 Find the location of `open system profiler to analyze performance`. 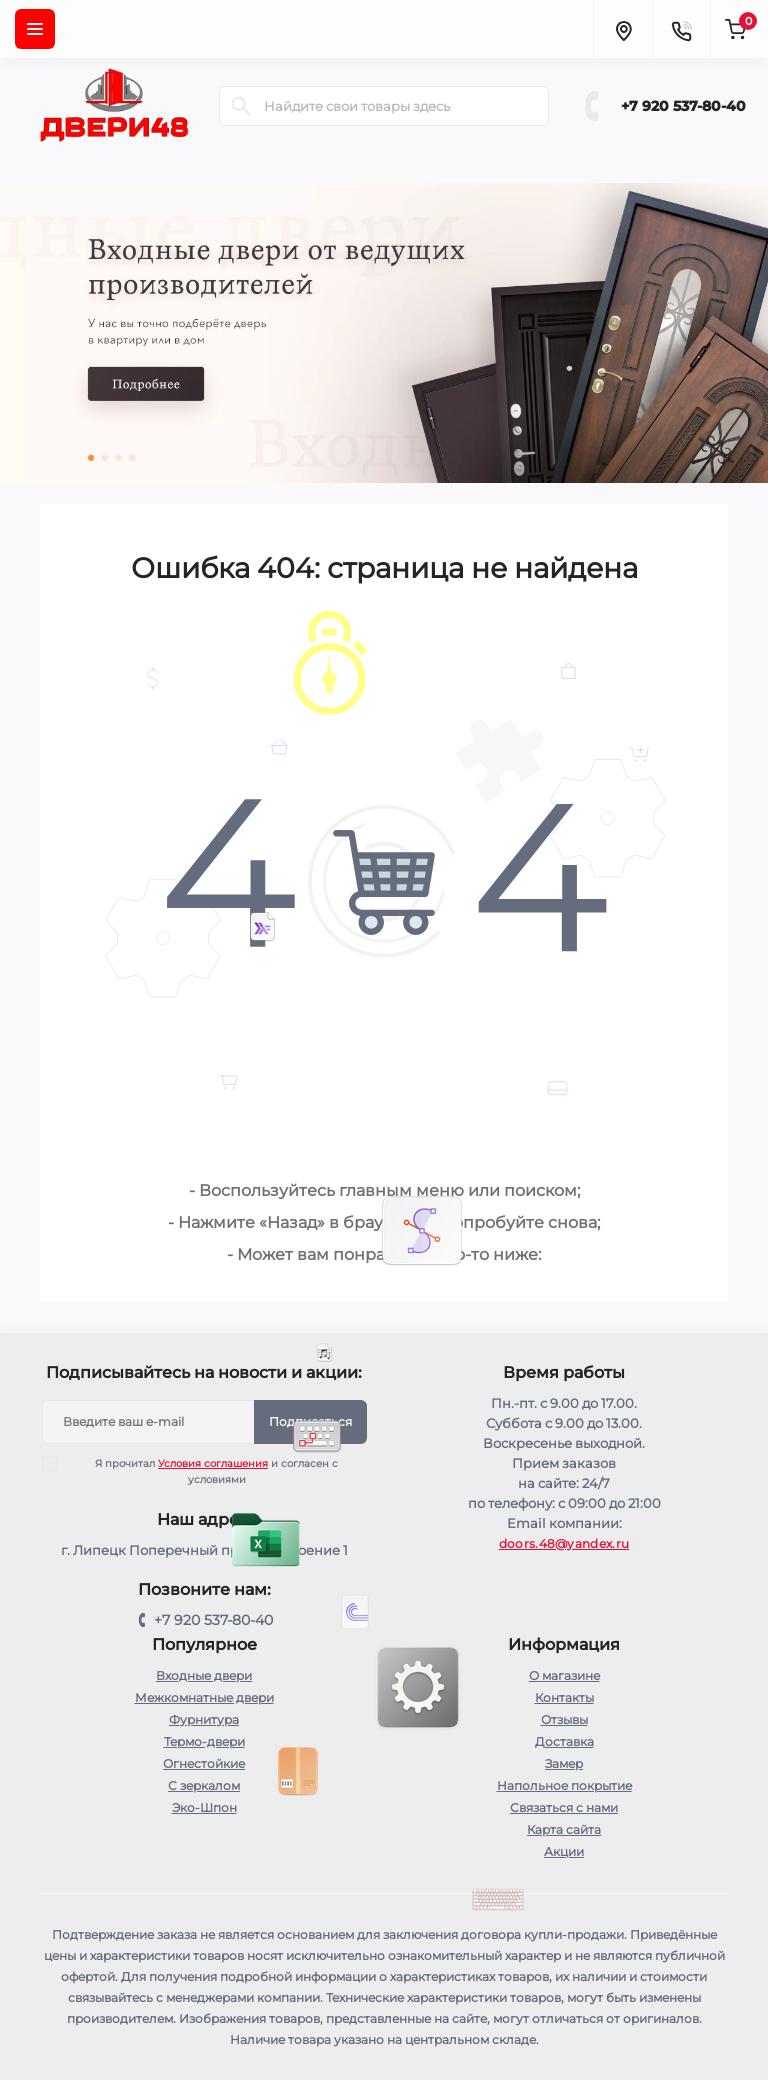

open system profiler to analyze performance is located at coordinates (329, 664).